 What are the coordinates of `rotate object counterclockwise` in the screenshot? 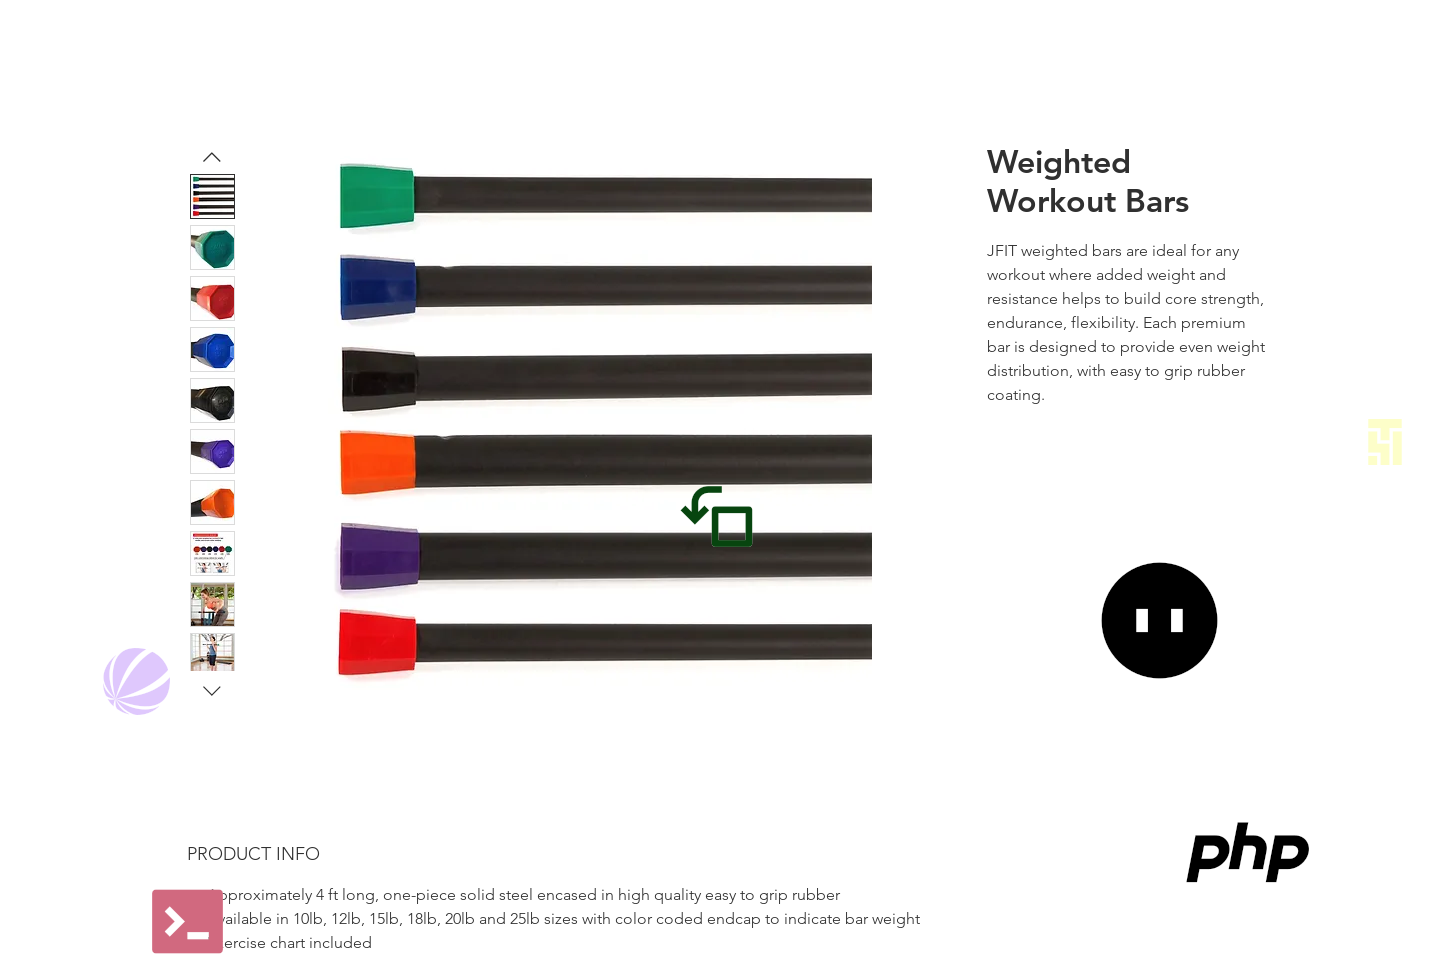 It's located at (718, 516).